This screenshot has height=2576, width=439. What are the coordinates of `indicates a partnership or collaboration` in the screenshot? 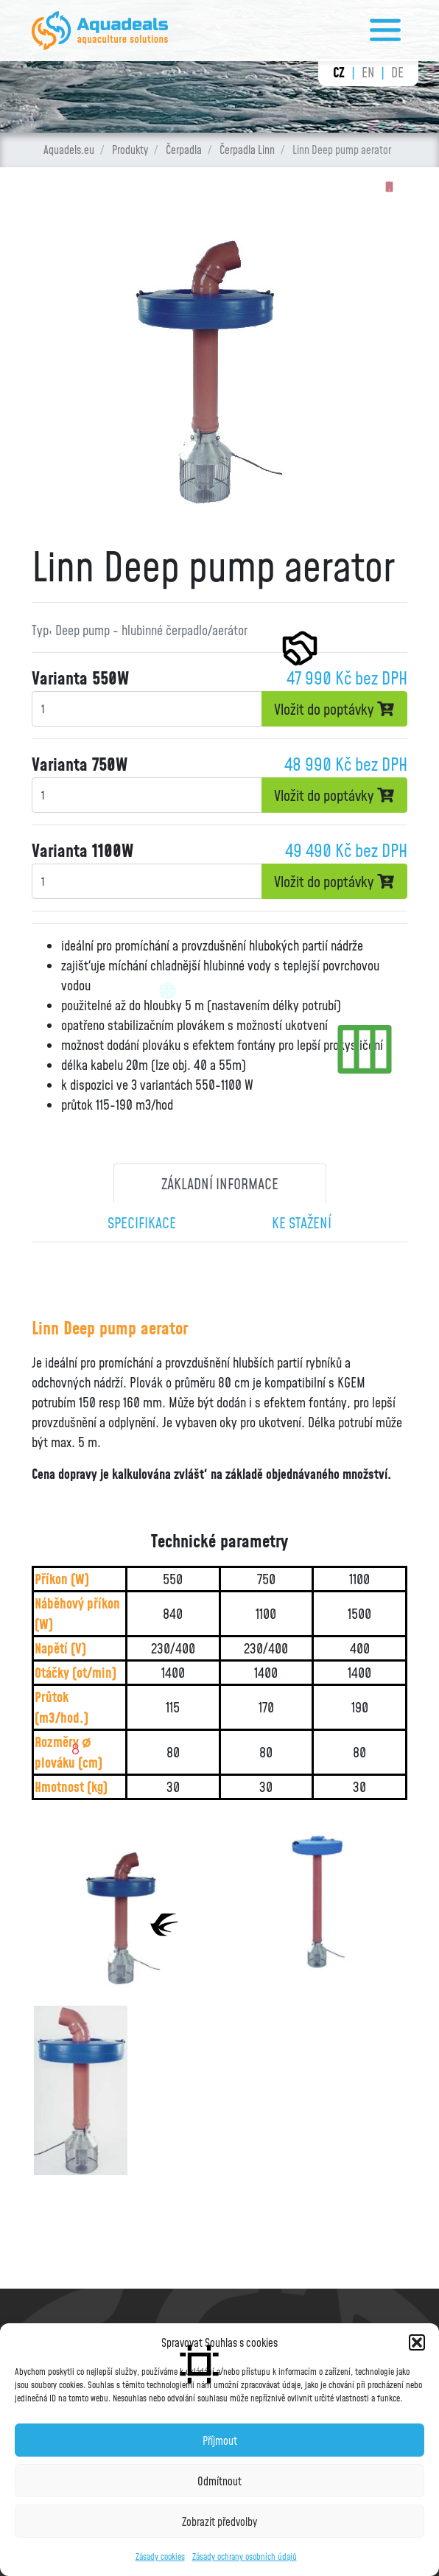 It's located at (300, 648).